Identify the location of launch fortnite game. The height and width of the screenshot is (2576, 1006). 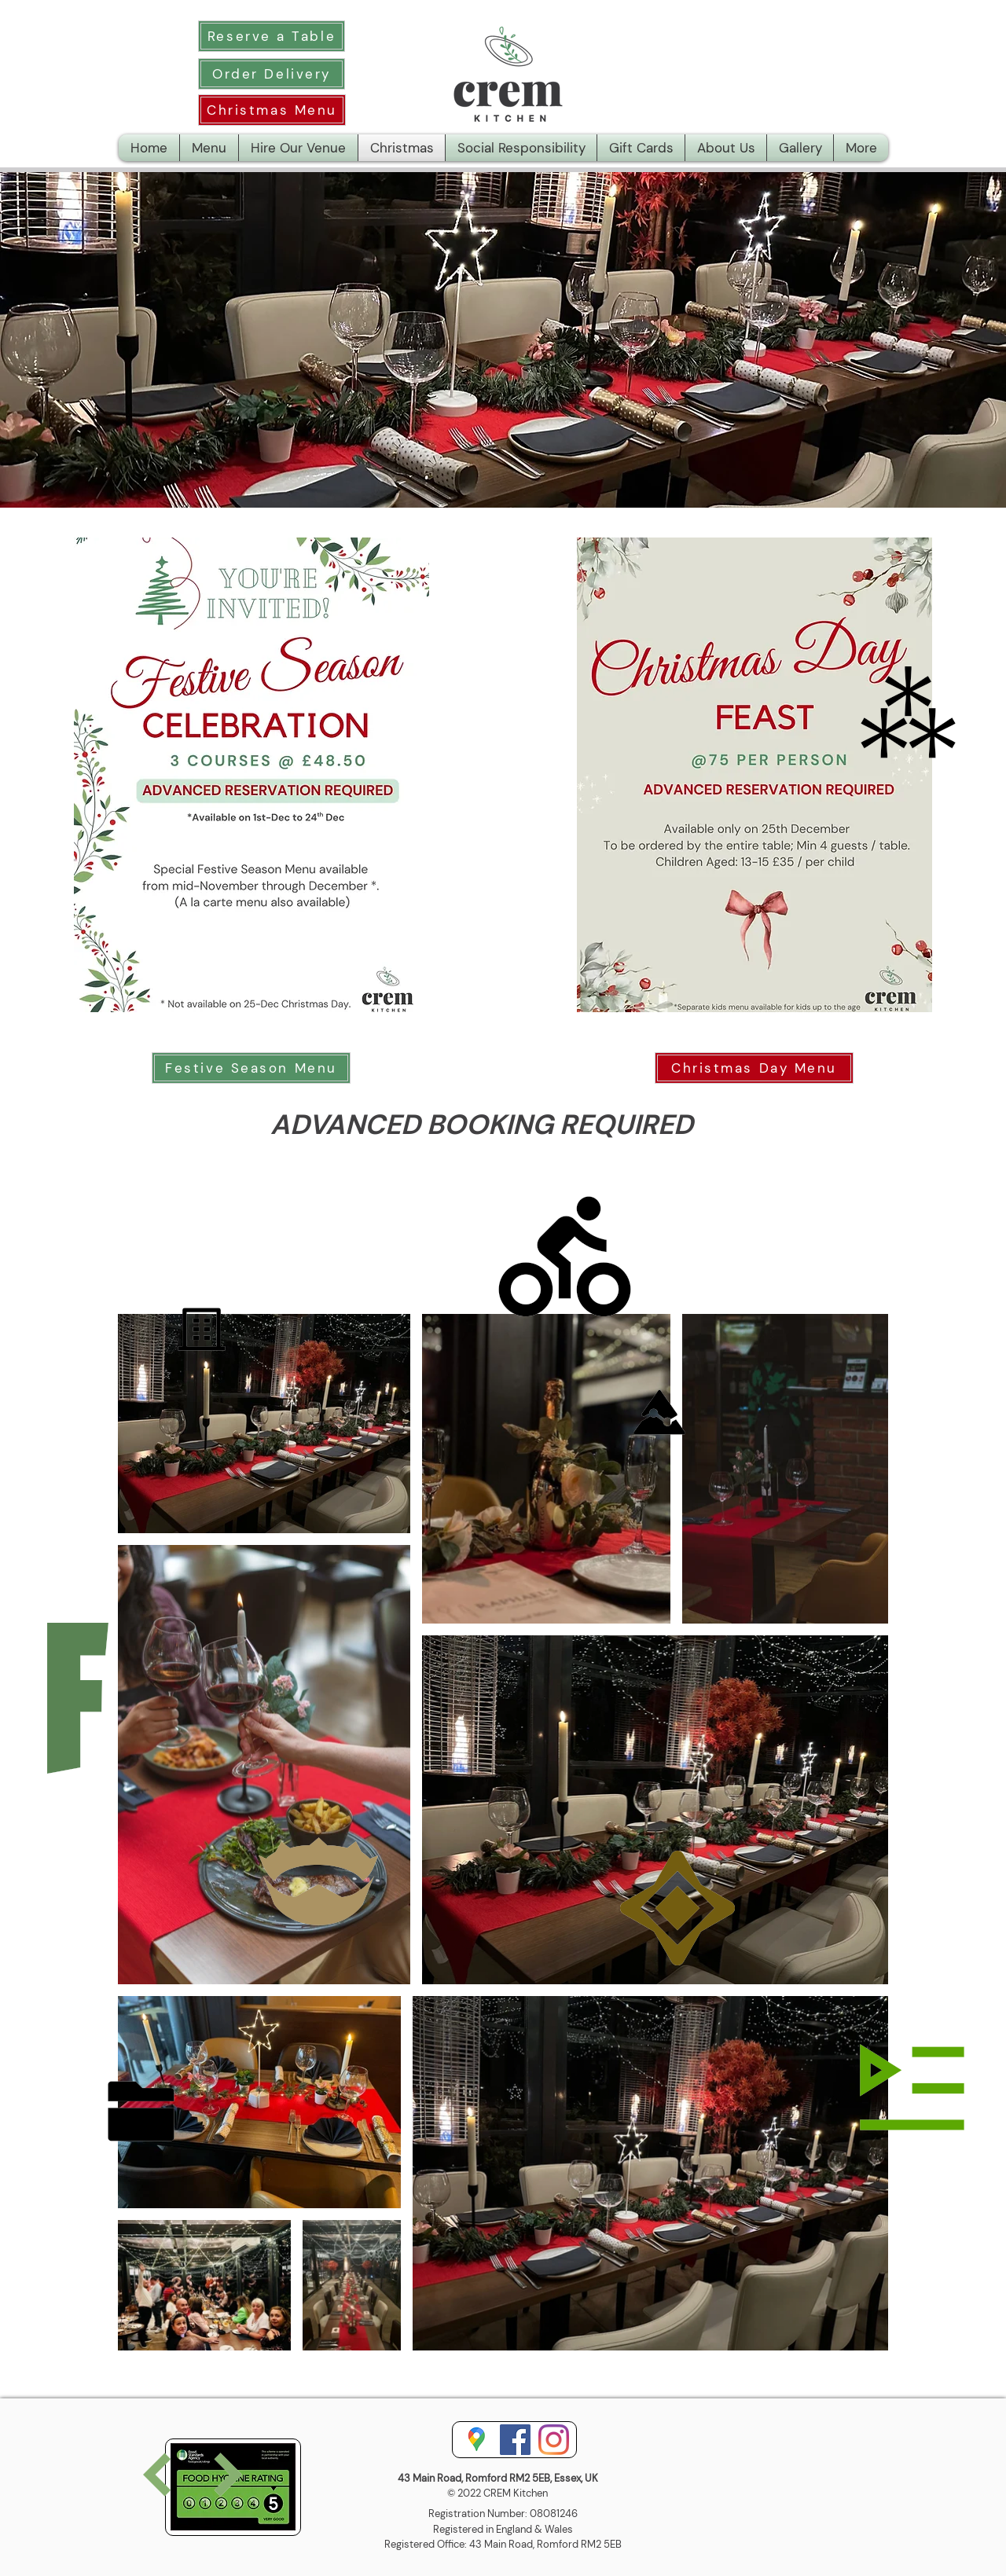
(78, 1698).